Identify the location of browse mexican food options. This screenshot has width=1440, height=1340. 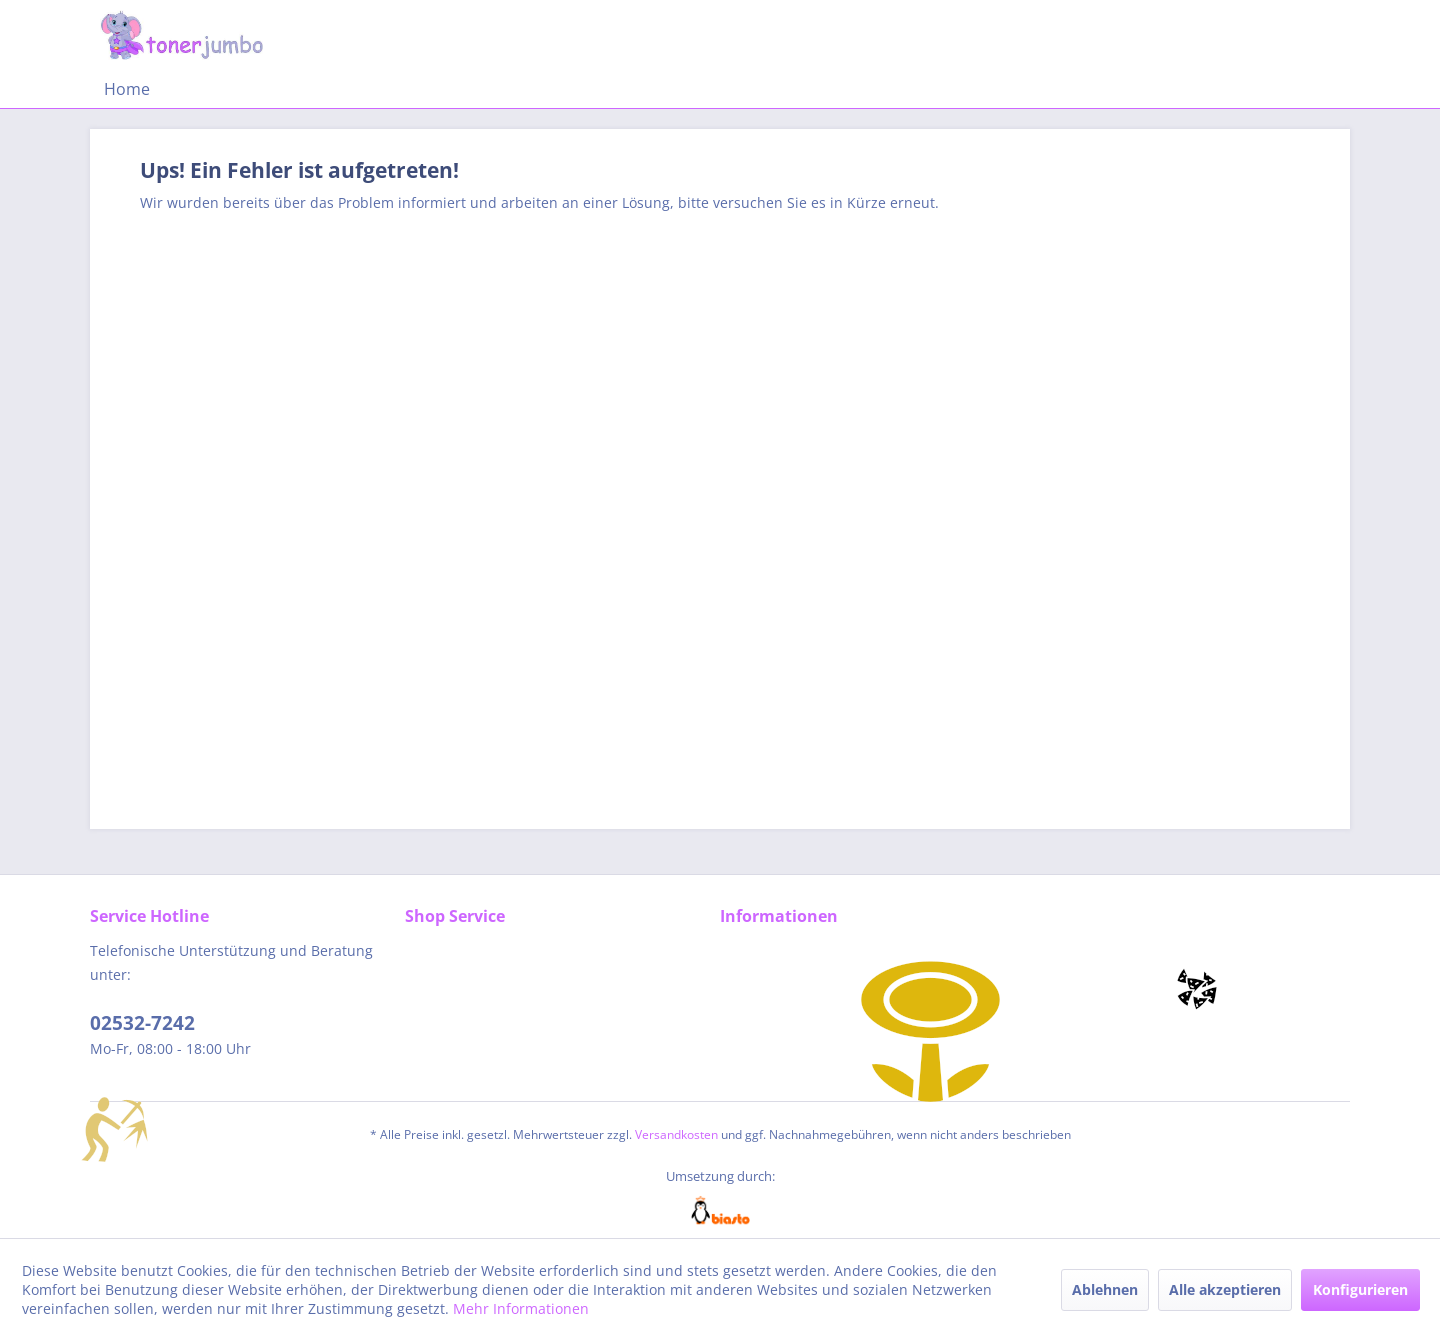
(1197, 989).